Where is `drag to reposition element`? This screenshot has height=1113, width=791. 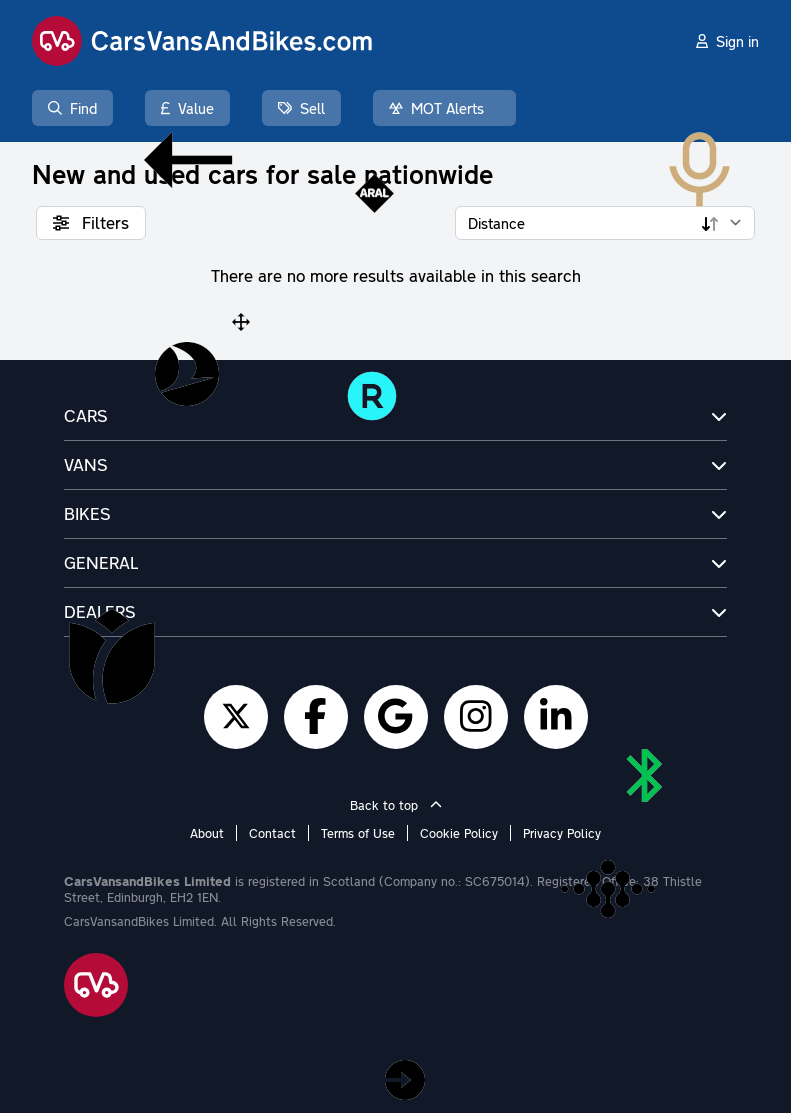
drag to reposition element is located at coordinates (241, 322).